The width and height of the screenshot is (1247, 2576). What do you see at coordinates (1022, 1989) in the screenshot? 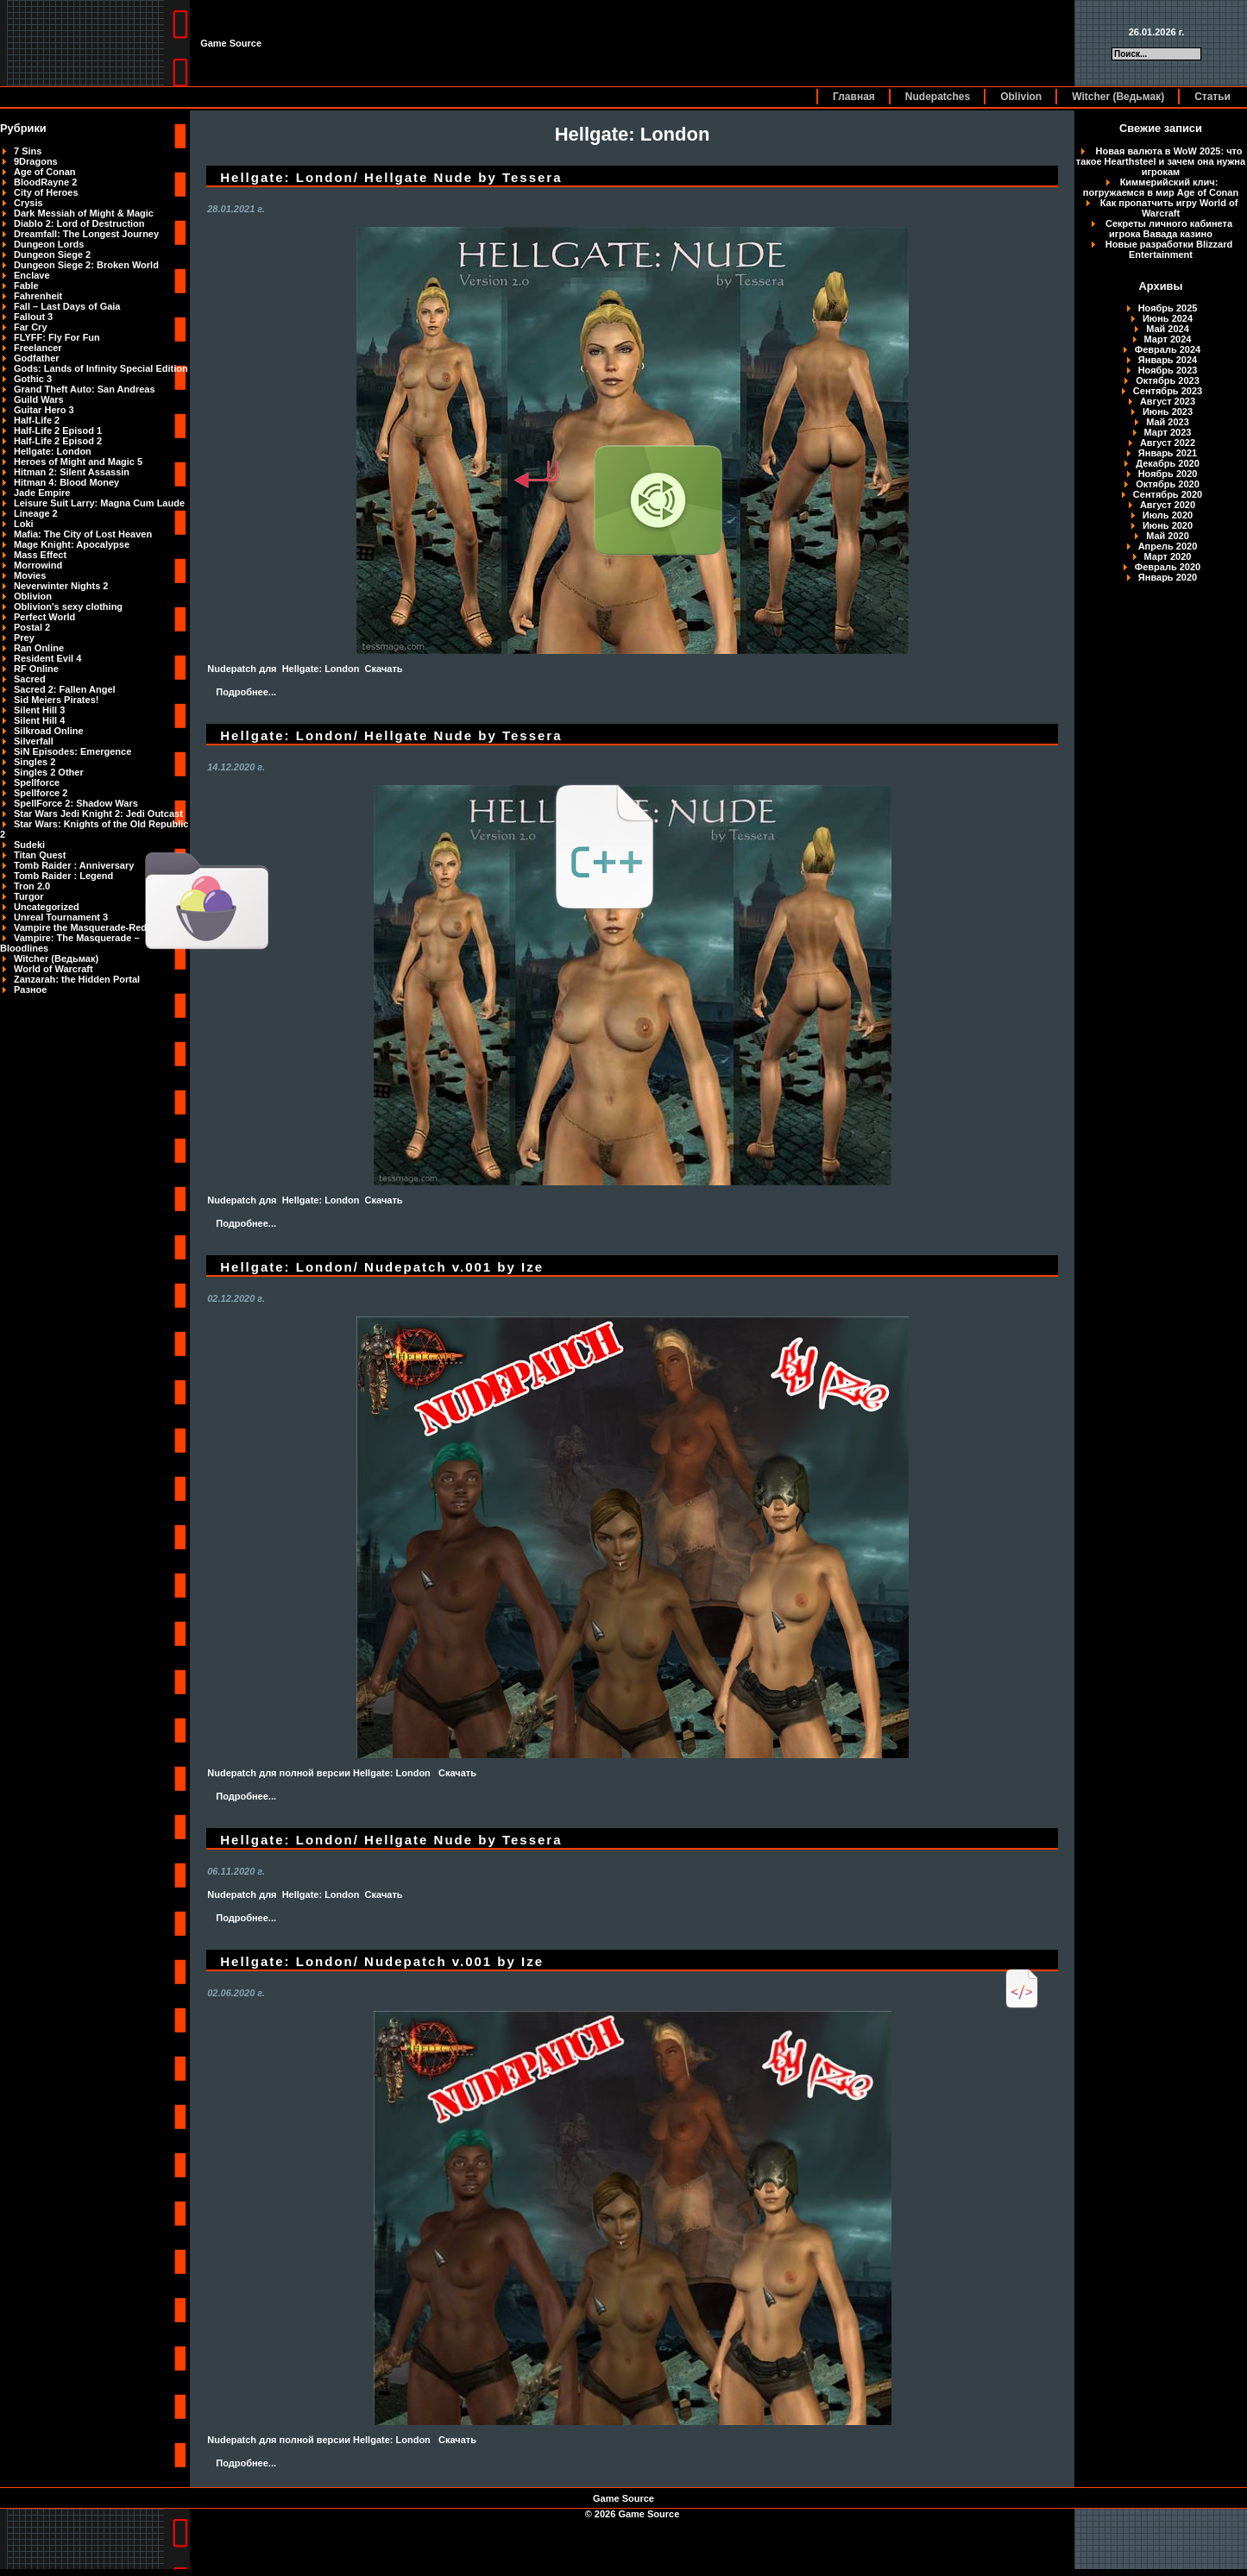
I see `a maven xml configuration file` at bounding box center [1022, 1989].